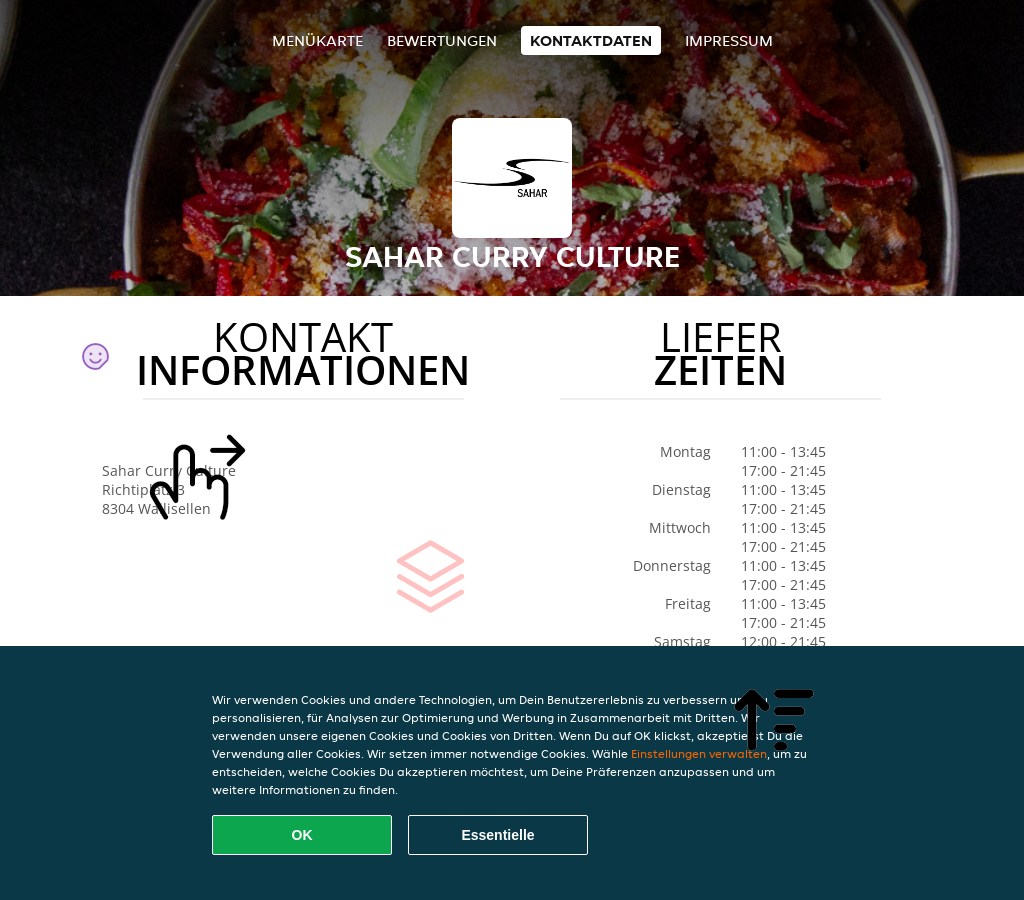 Image resolution: width=1024 pixels, height=900 pixels. I want to click on add a sticker or emoji to your message, so click(95, 356).